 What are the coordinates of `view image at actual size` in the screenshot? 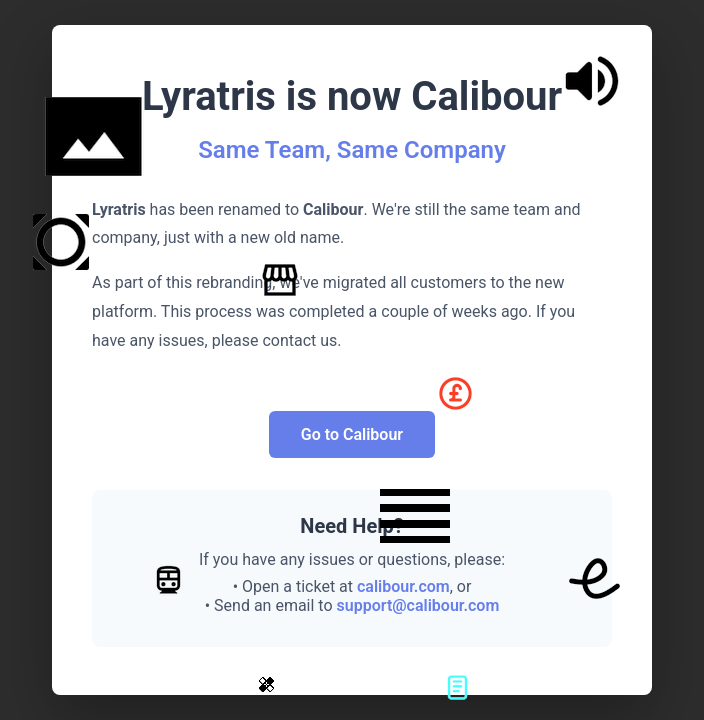 It's located at (93, 136).